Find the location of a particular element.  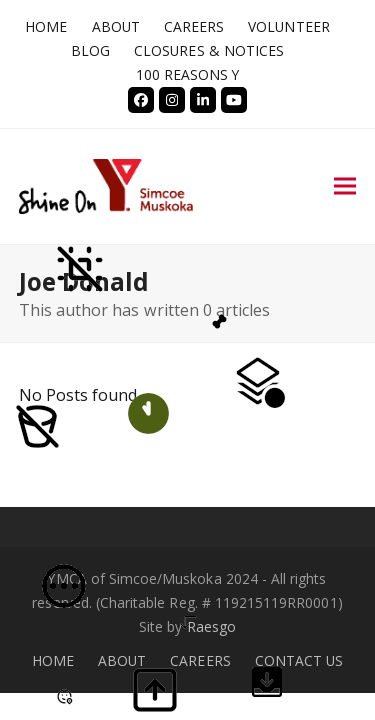

download file to inbox or tray is located at coordinates (267, 682).